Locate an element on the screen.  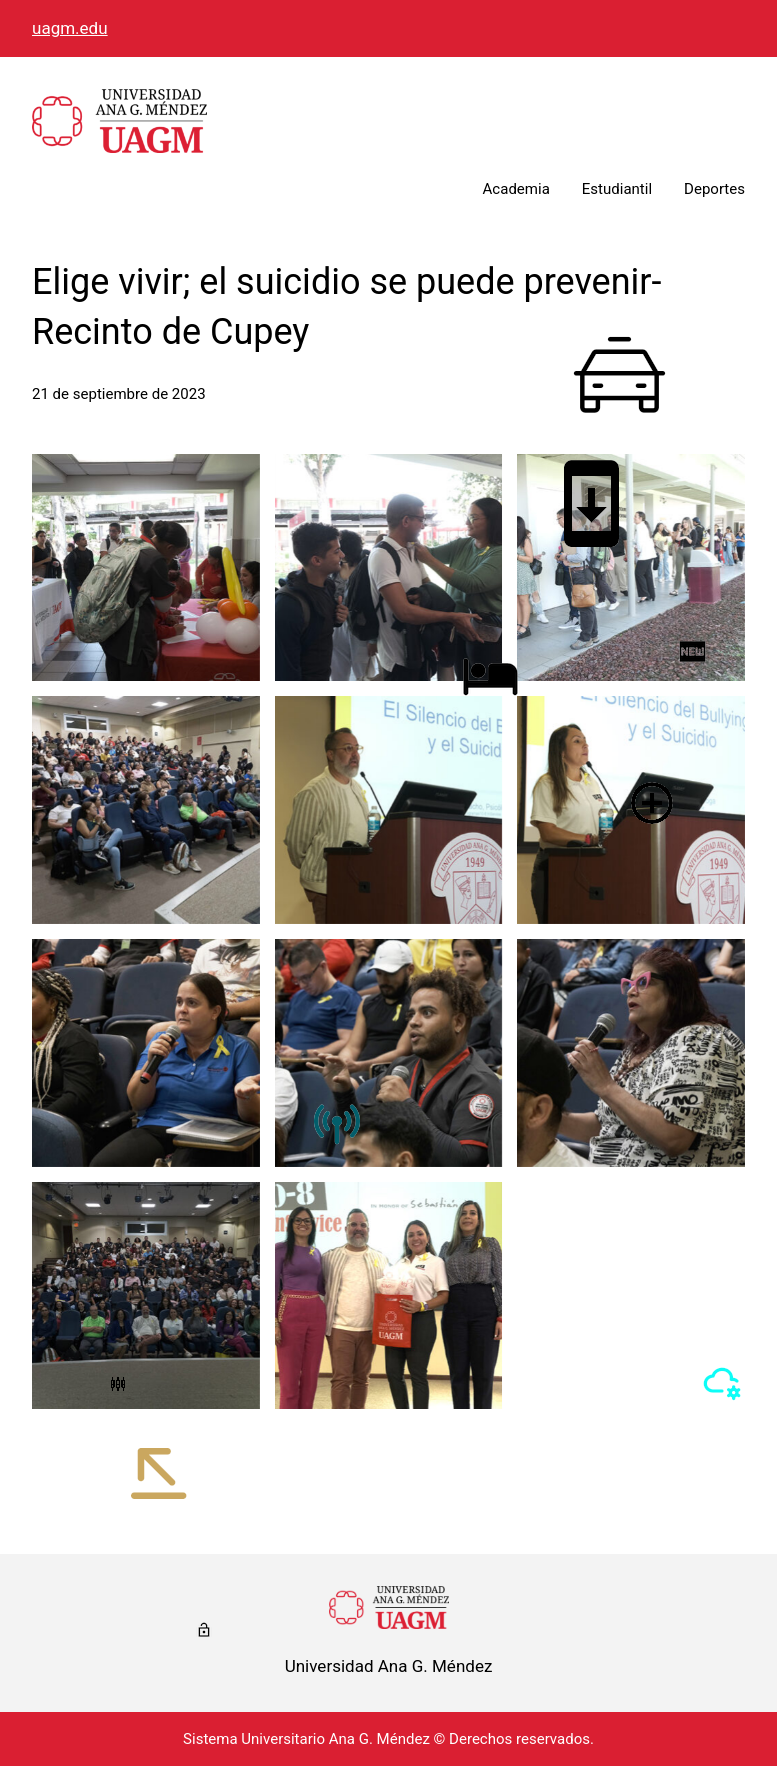
add a new item is located at coordinates (652, 803).